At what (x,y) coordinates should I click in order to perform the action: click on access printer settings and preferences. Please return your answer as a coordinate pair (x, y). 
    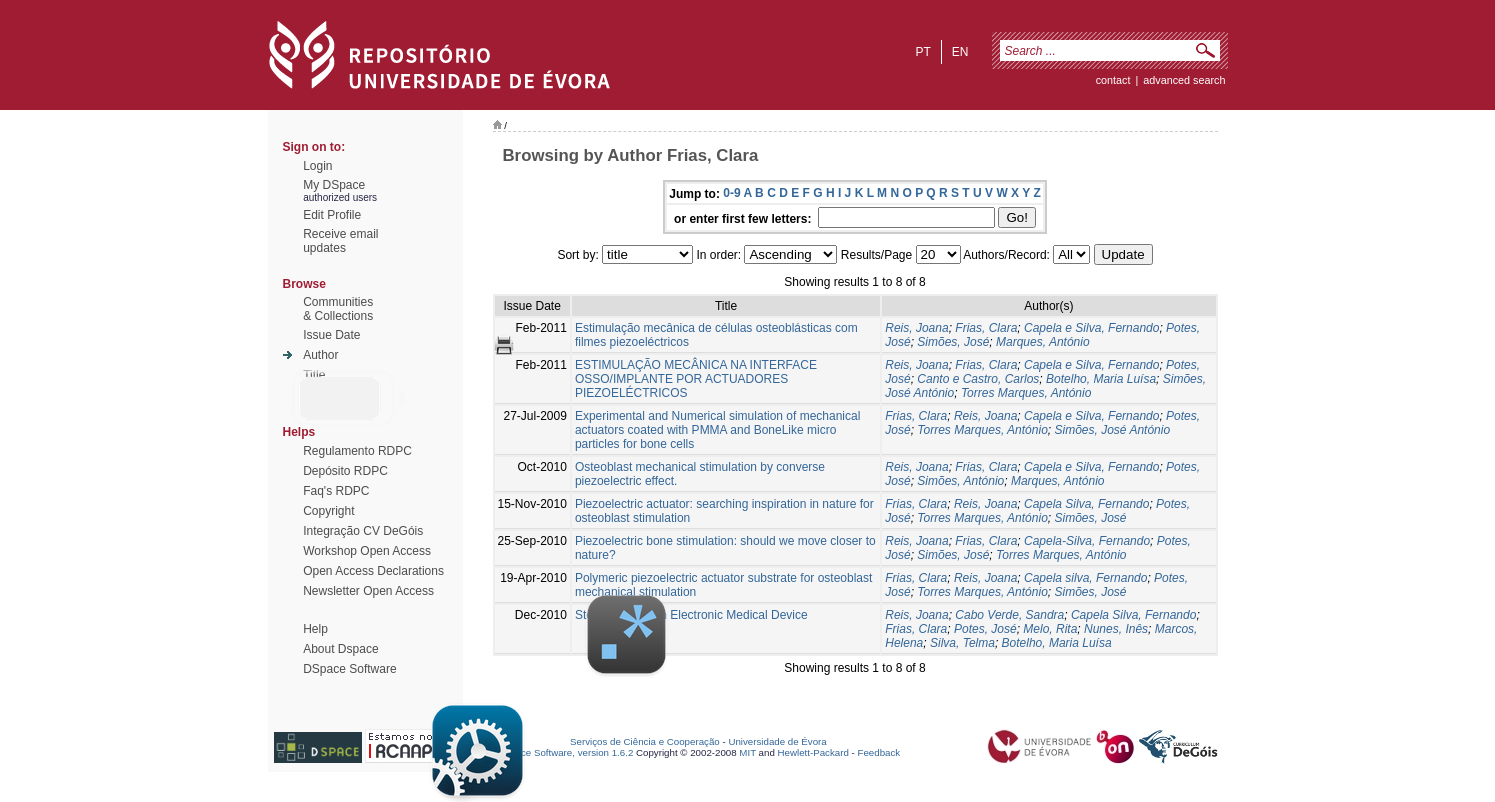
    Looking at the image, I should click on (504, 345).